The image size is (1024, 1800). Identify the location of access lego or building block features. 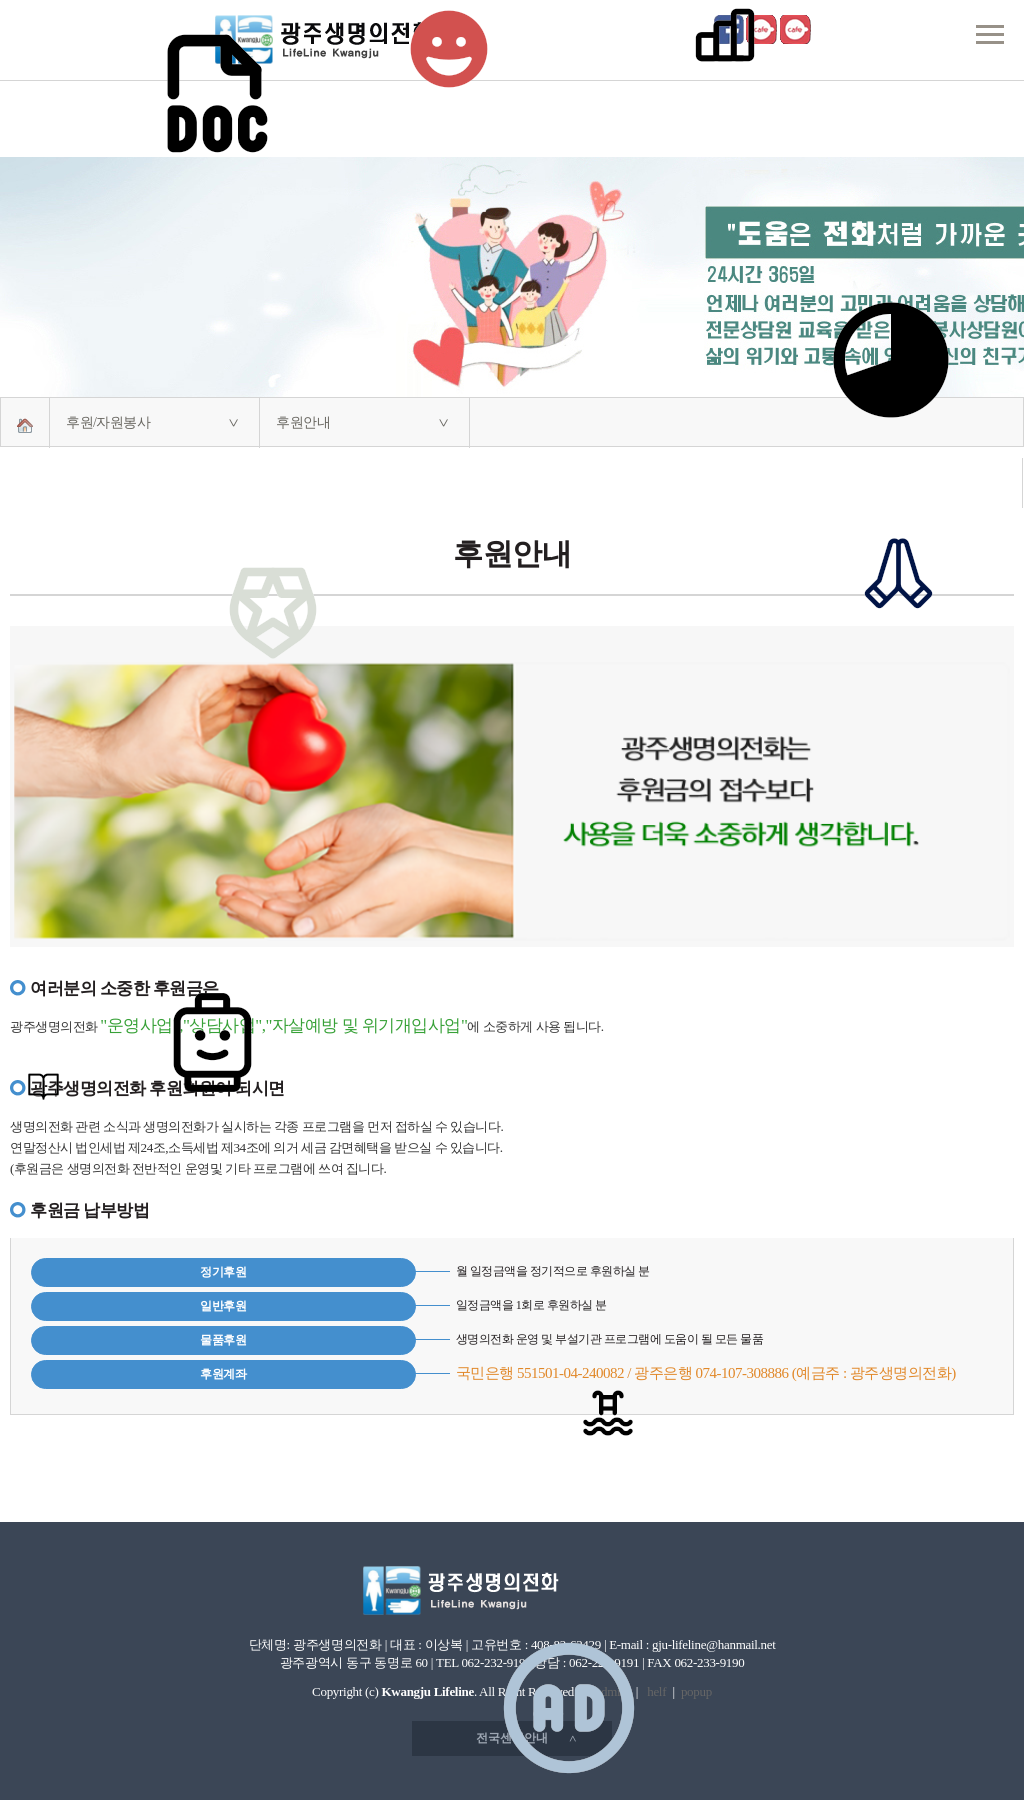
(212, 1042).